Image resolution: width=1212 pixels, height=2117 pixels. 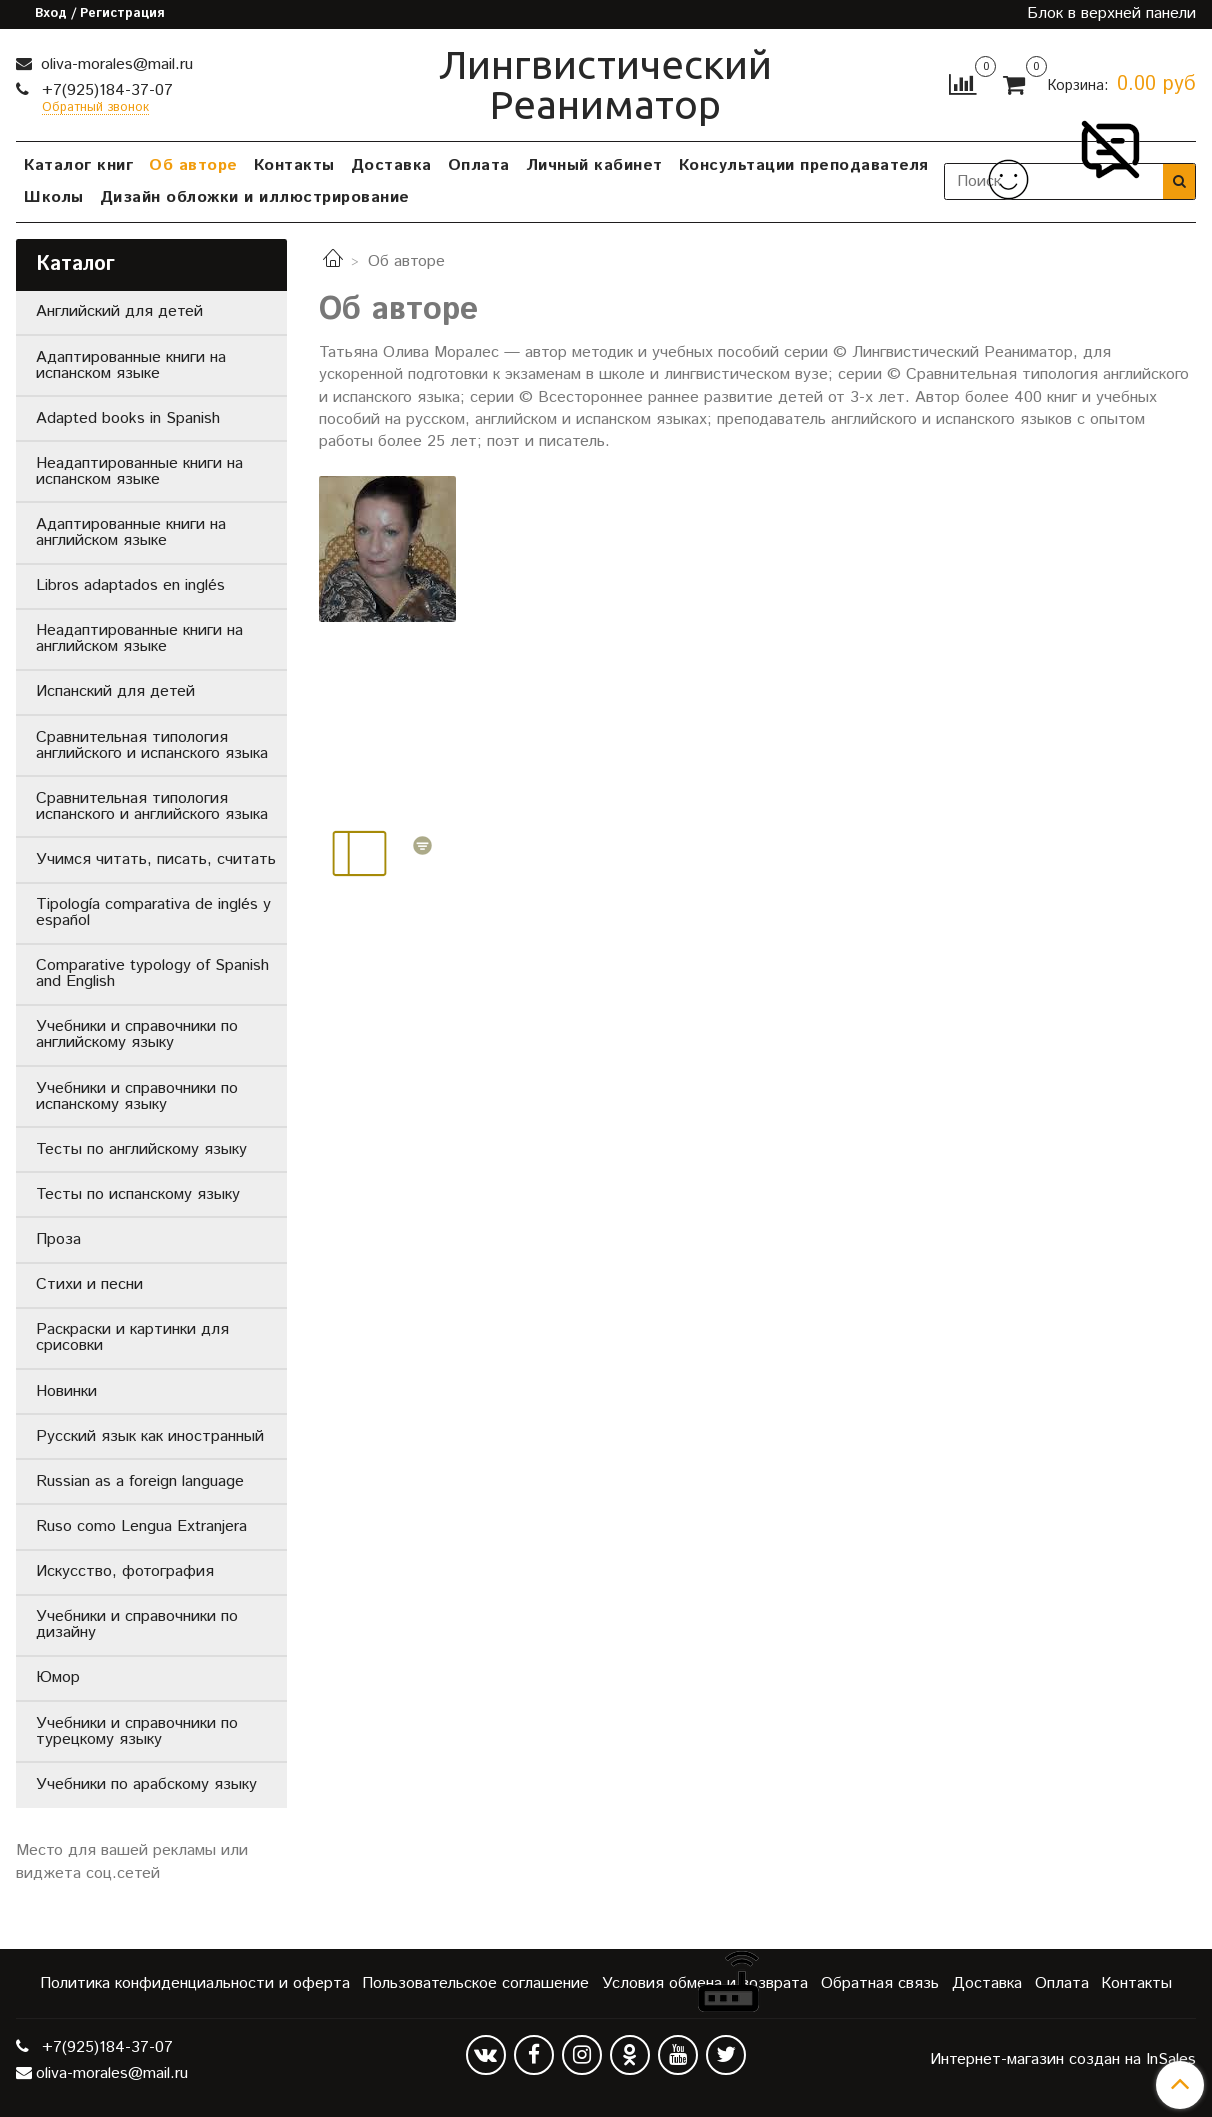 I want to click on add an emoji or reaction, so click(x=1008, y=179).